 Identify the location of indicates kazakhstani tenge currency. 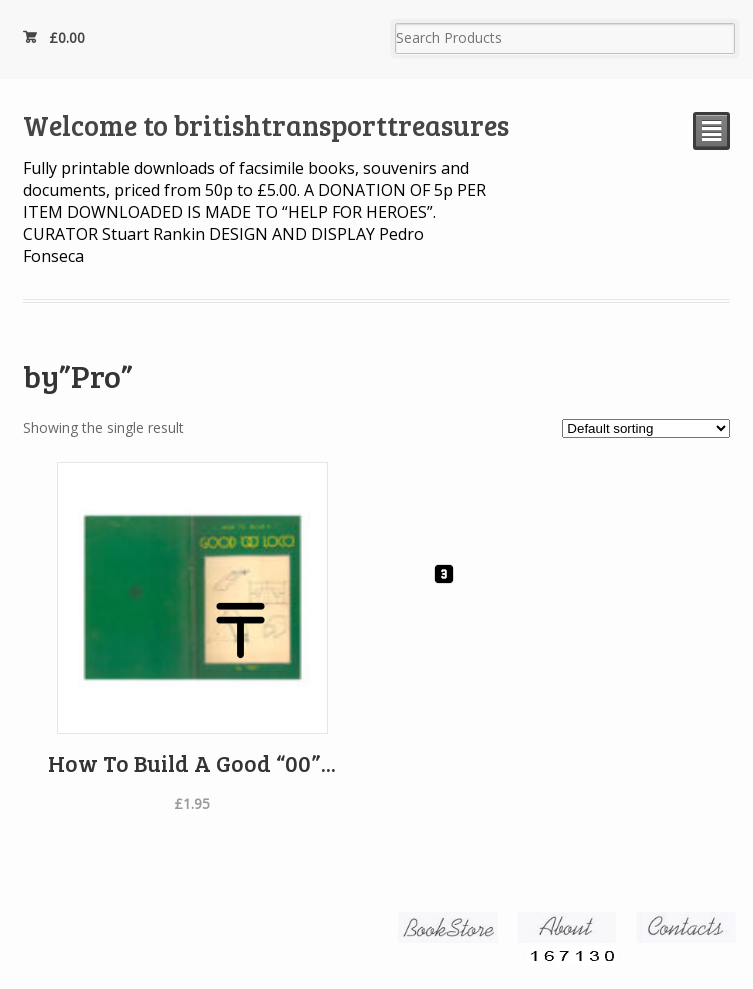
(240, 630).